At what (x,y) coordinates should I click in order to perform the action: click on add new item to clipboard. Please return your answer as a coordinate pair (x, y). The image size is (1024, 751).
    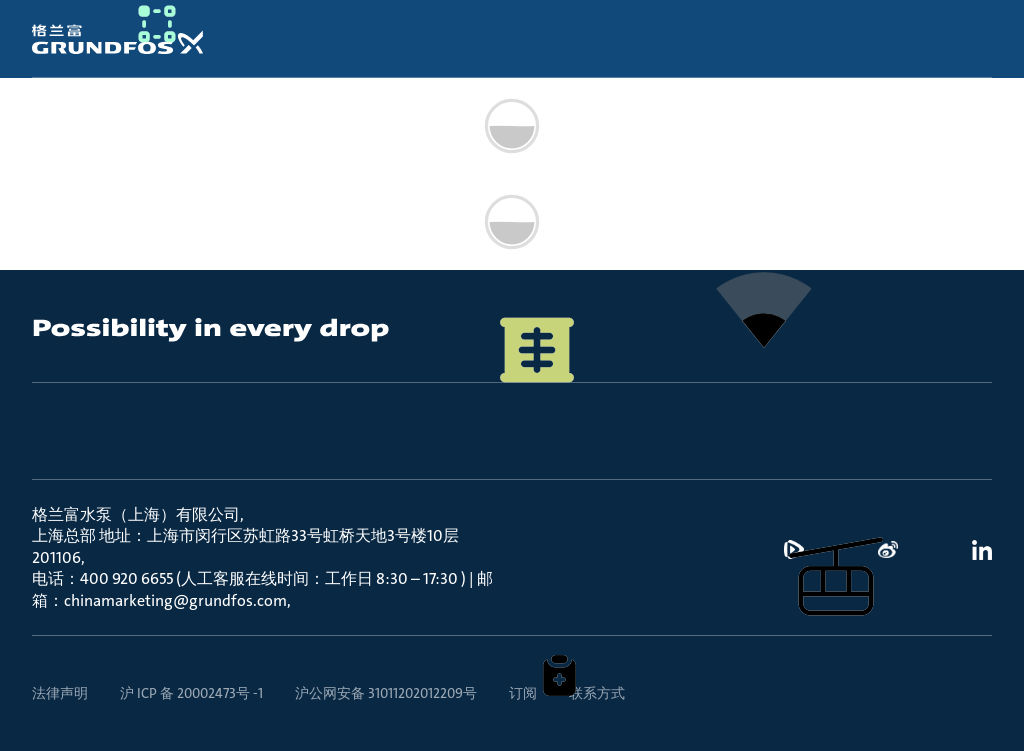
    Looking at the image, I should click on (559, 675).